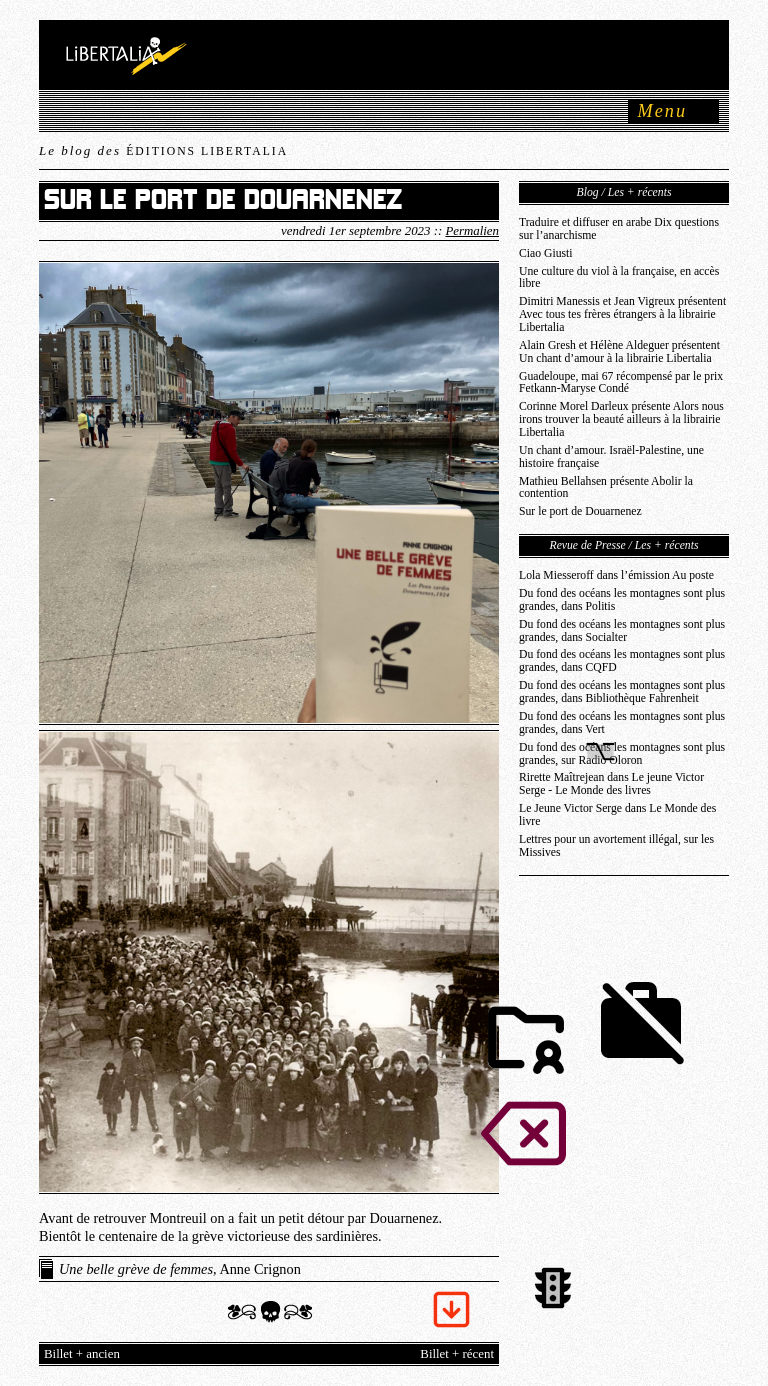 The height and width of the screenshot is (1386, 768). What do you see at coordinates (451, 1309) in the screenshot?
I see `download file or content` at bounding box center [451, 1309].